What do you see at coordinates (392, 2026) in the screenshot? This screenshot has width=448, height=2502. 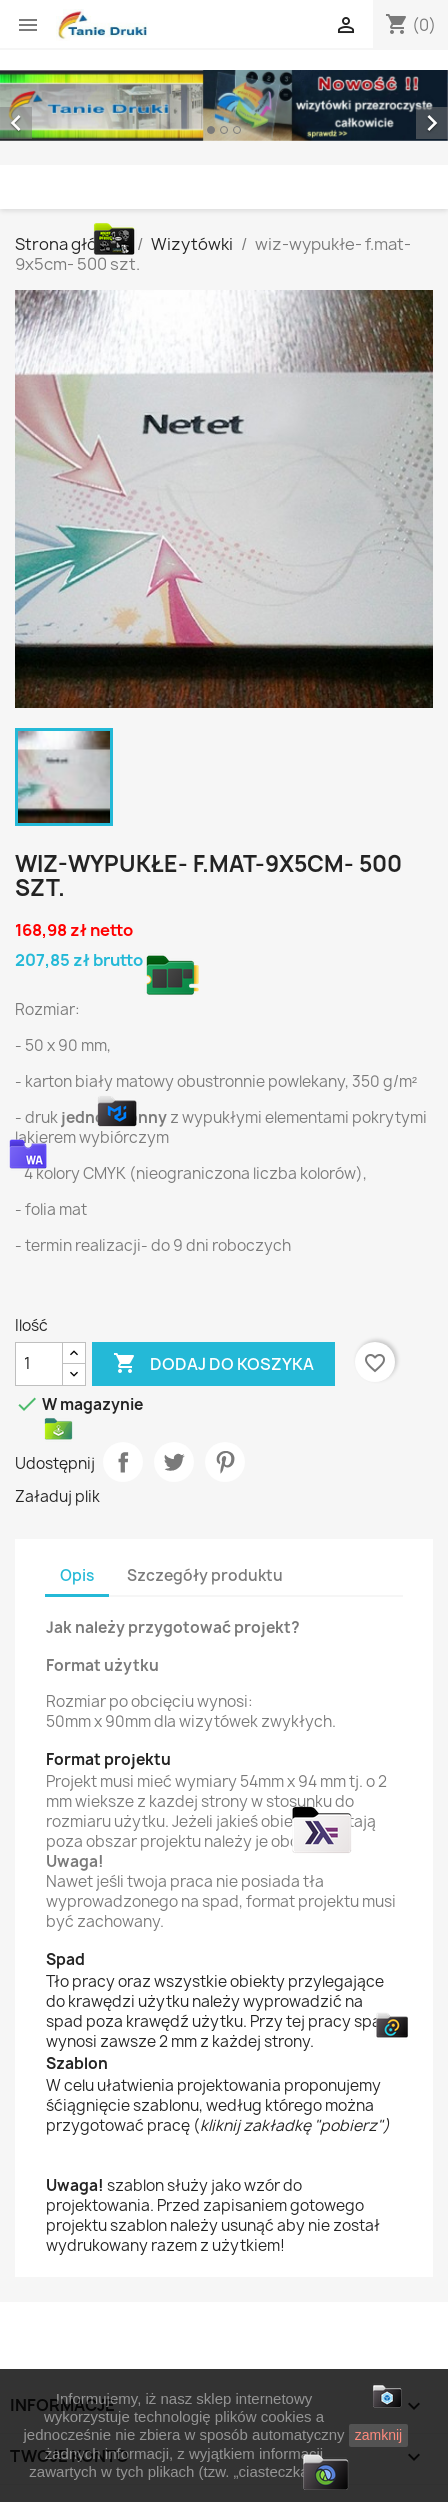 I see `open tauri project folder` at bounding box center [392, 2026].